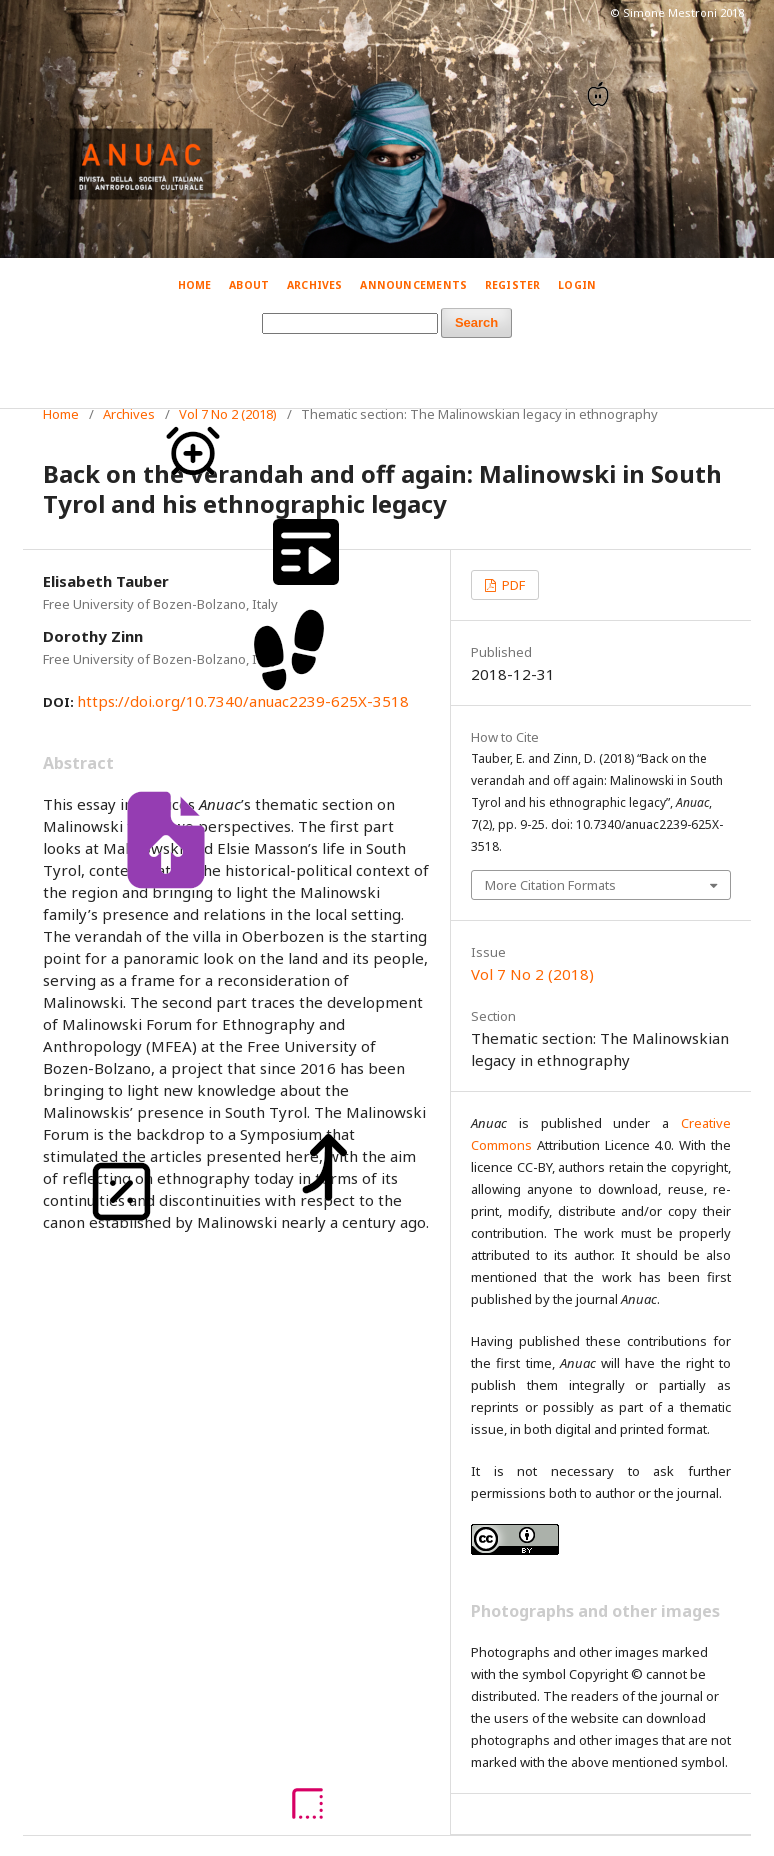 The height and width of the screenshot is (1856, 774). Describe the element at coordinates (289, 650) in the screenshot. I see `track your steps or walking activity` at that location.